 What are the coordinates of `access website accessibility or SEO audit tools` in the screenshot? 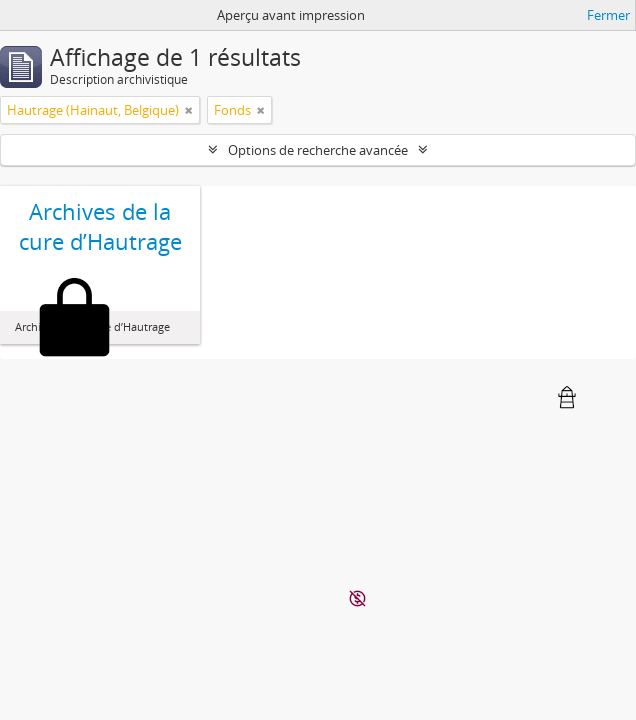 It's located at (567, 398).